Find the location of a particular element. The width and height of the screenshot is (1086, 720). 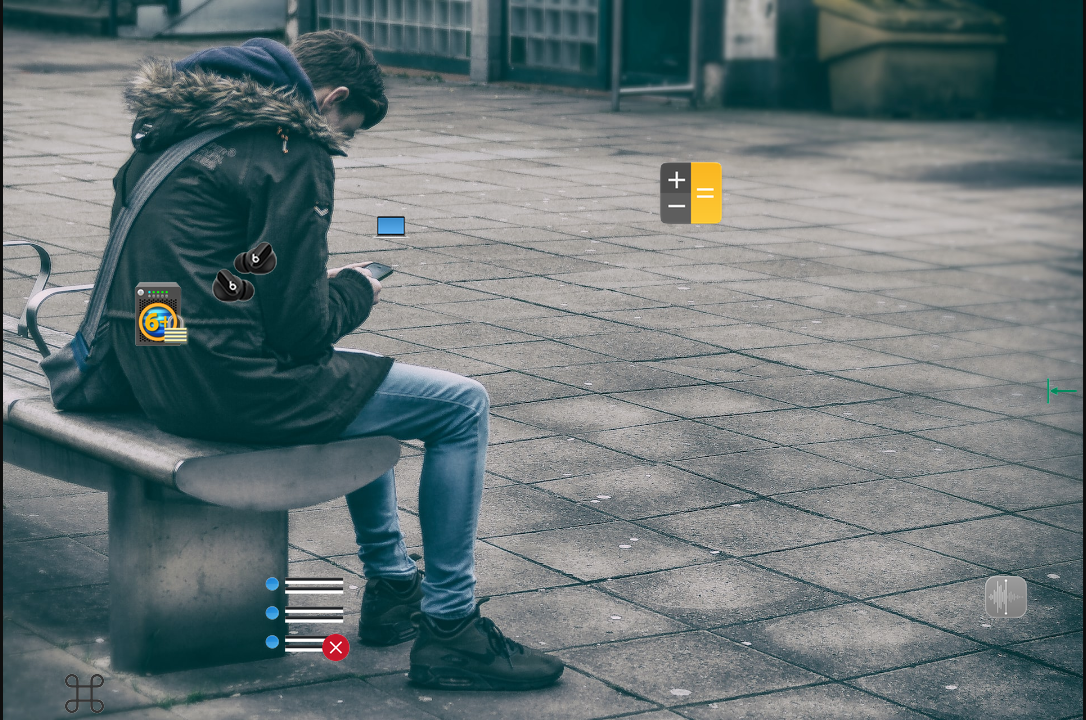

open the calculator app is located at coordinates (691, 193).